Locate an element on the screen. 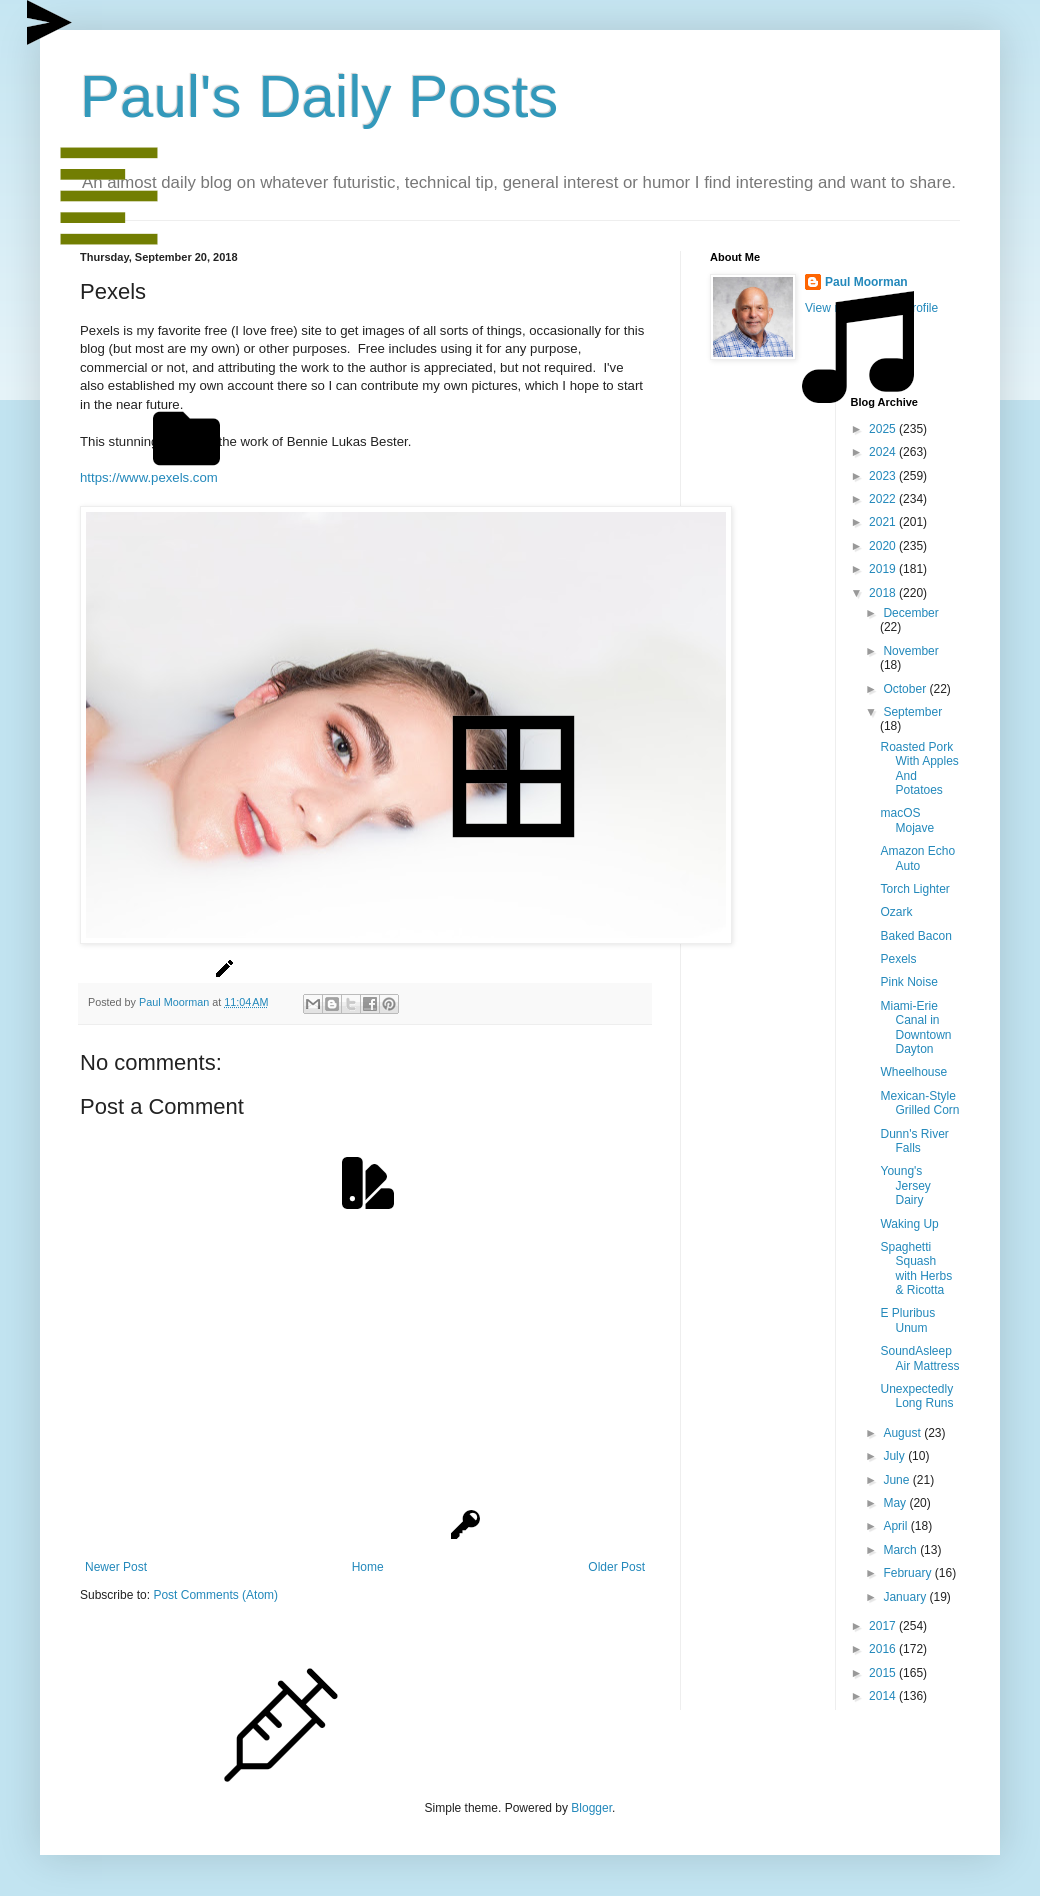 The height and width of the screenshot is (1896, 1040). align text to the left margin is located at coordinates (109, 196).